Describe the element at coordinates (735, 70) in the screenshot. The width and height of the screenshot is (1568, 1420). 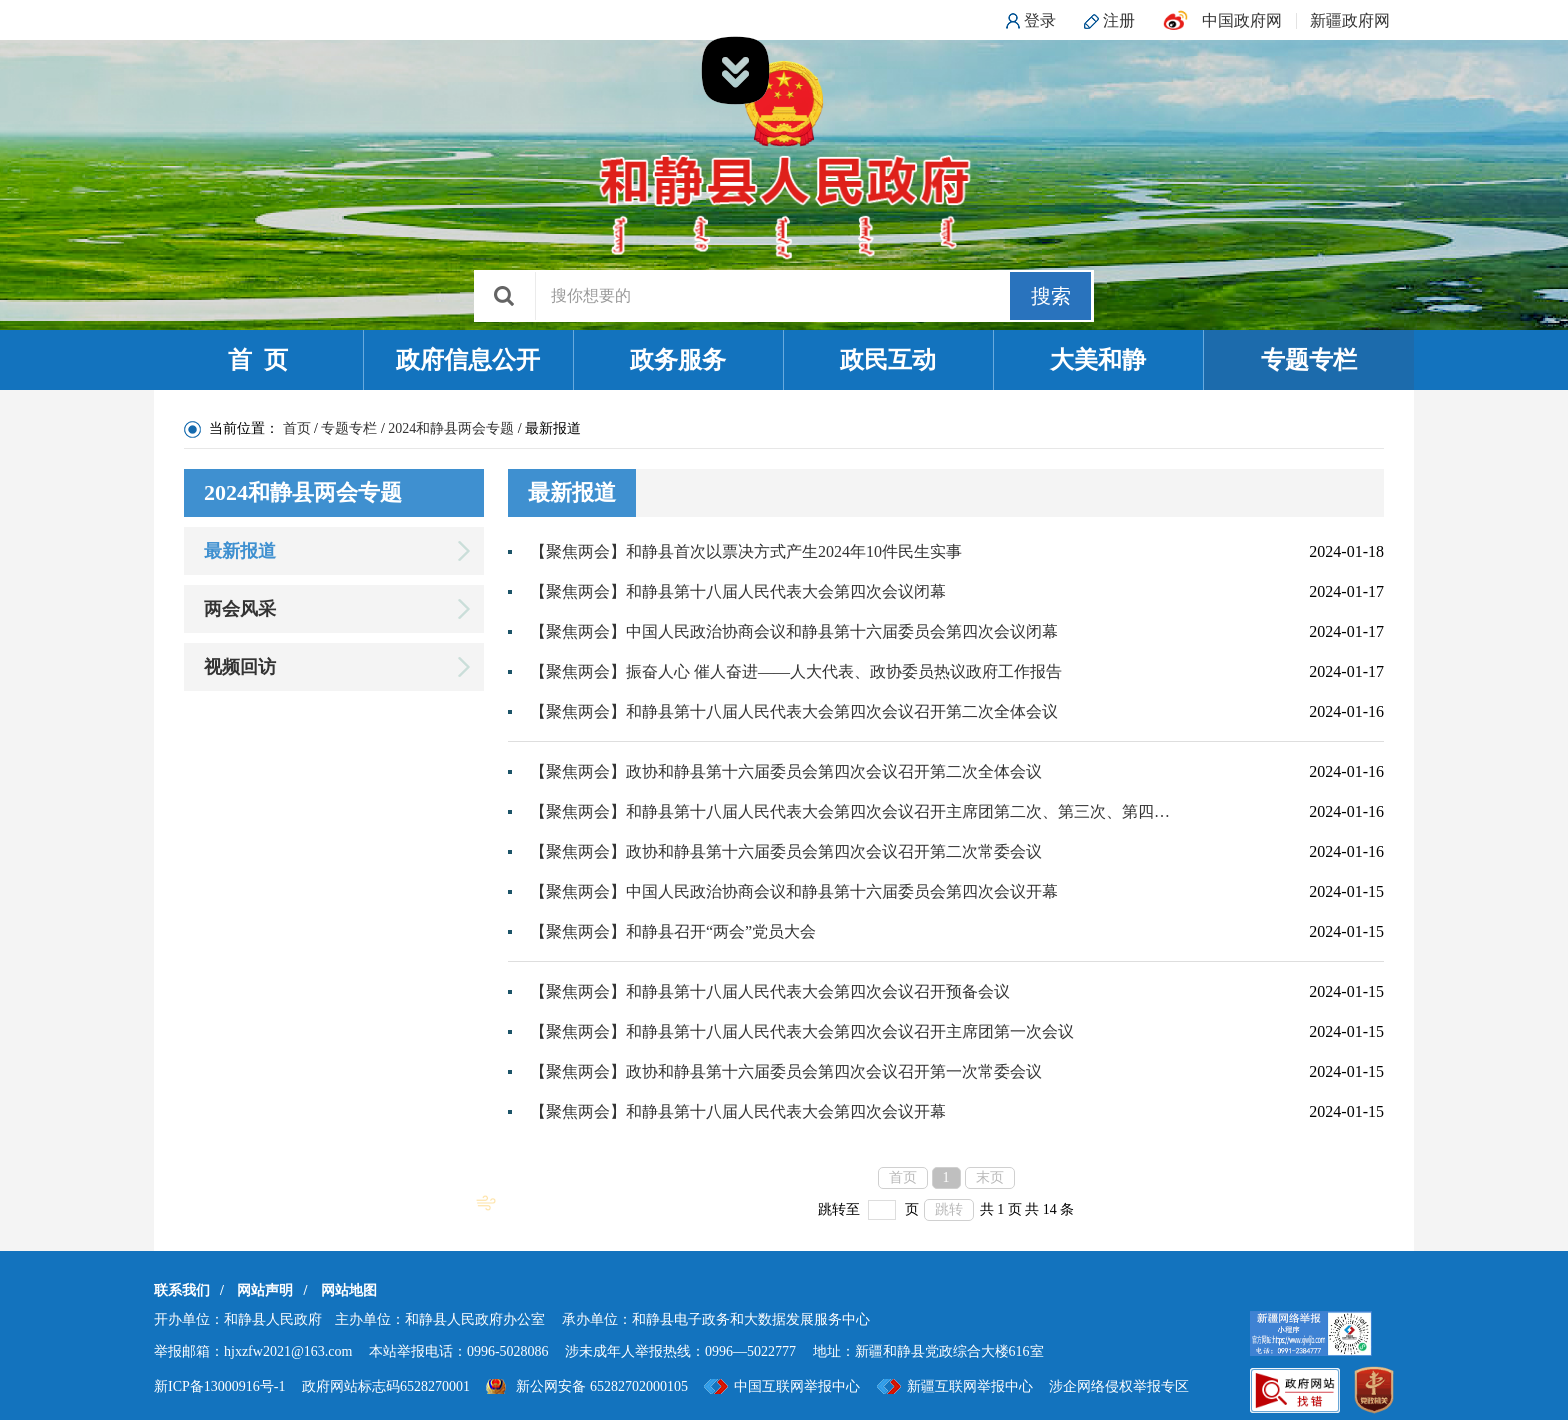
I see `expand content or show more options` at that location.